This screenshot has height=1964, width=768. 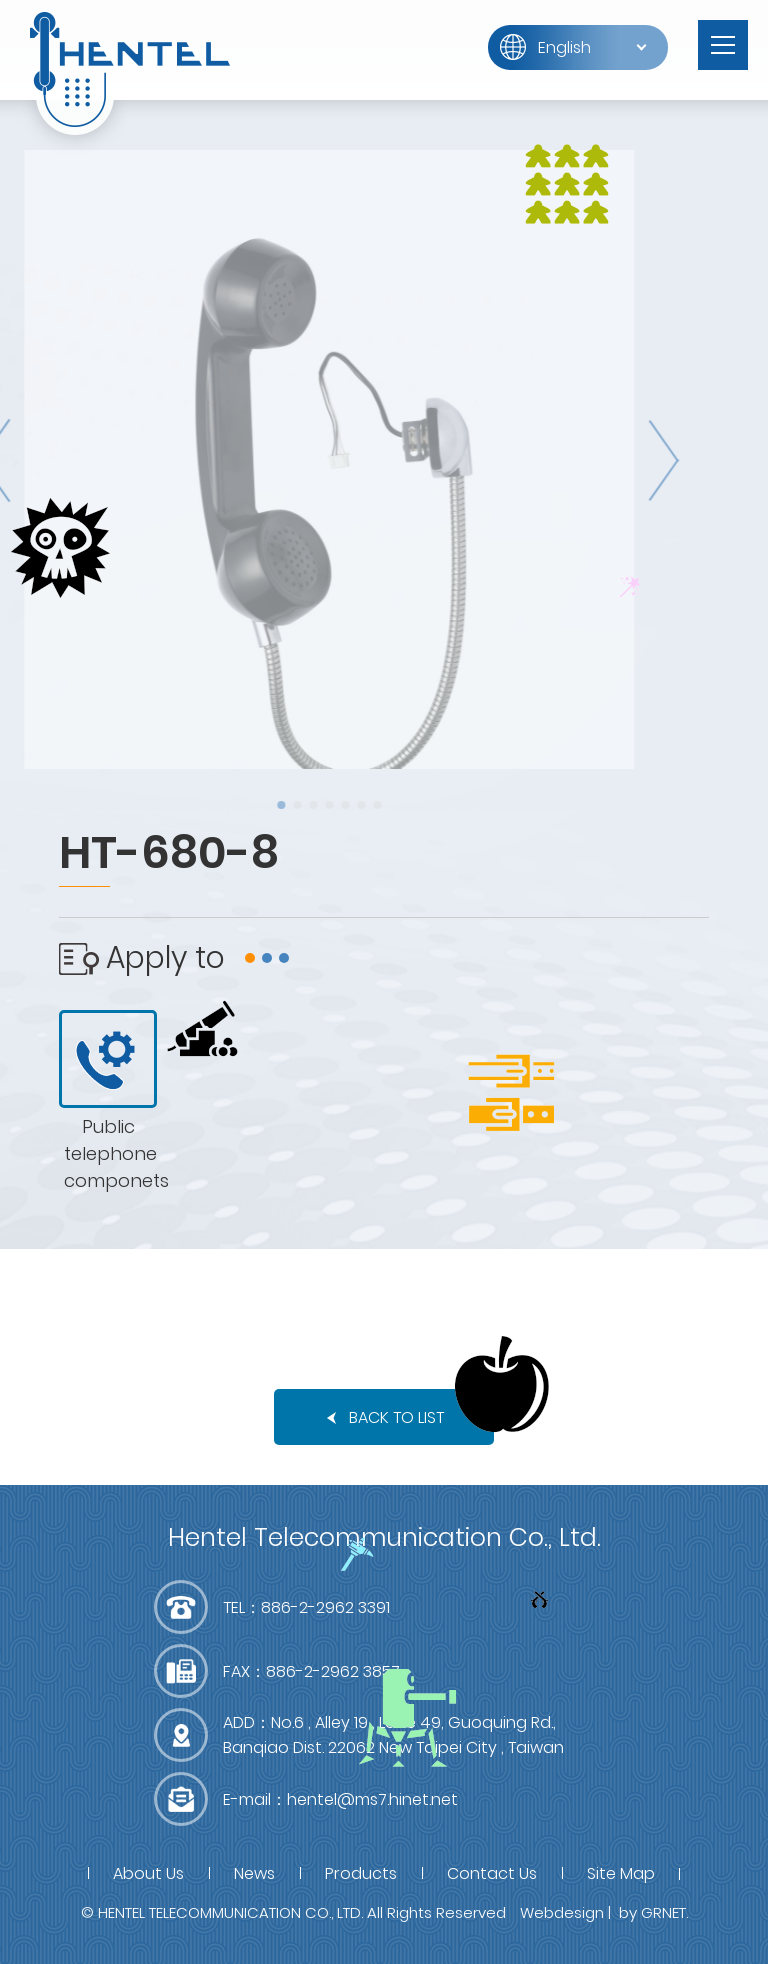 I want to click on apply magic effects or filters, so click(x=630, y=586).